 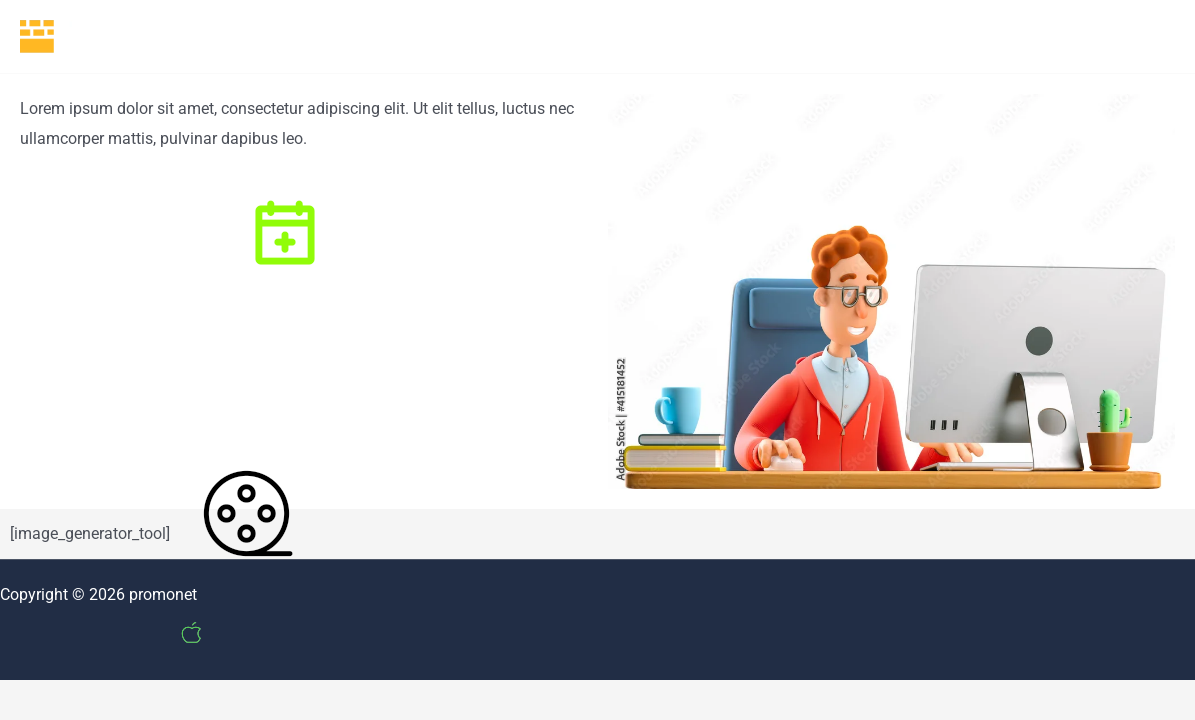 I want to click on access video or movie library, so click(x=246, y=513).